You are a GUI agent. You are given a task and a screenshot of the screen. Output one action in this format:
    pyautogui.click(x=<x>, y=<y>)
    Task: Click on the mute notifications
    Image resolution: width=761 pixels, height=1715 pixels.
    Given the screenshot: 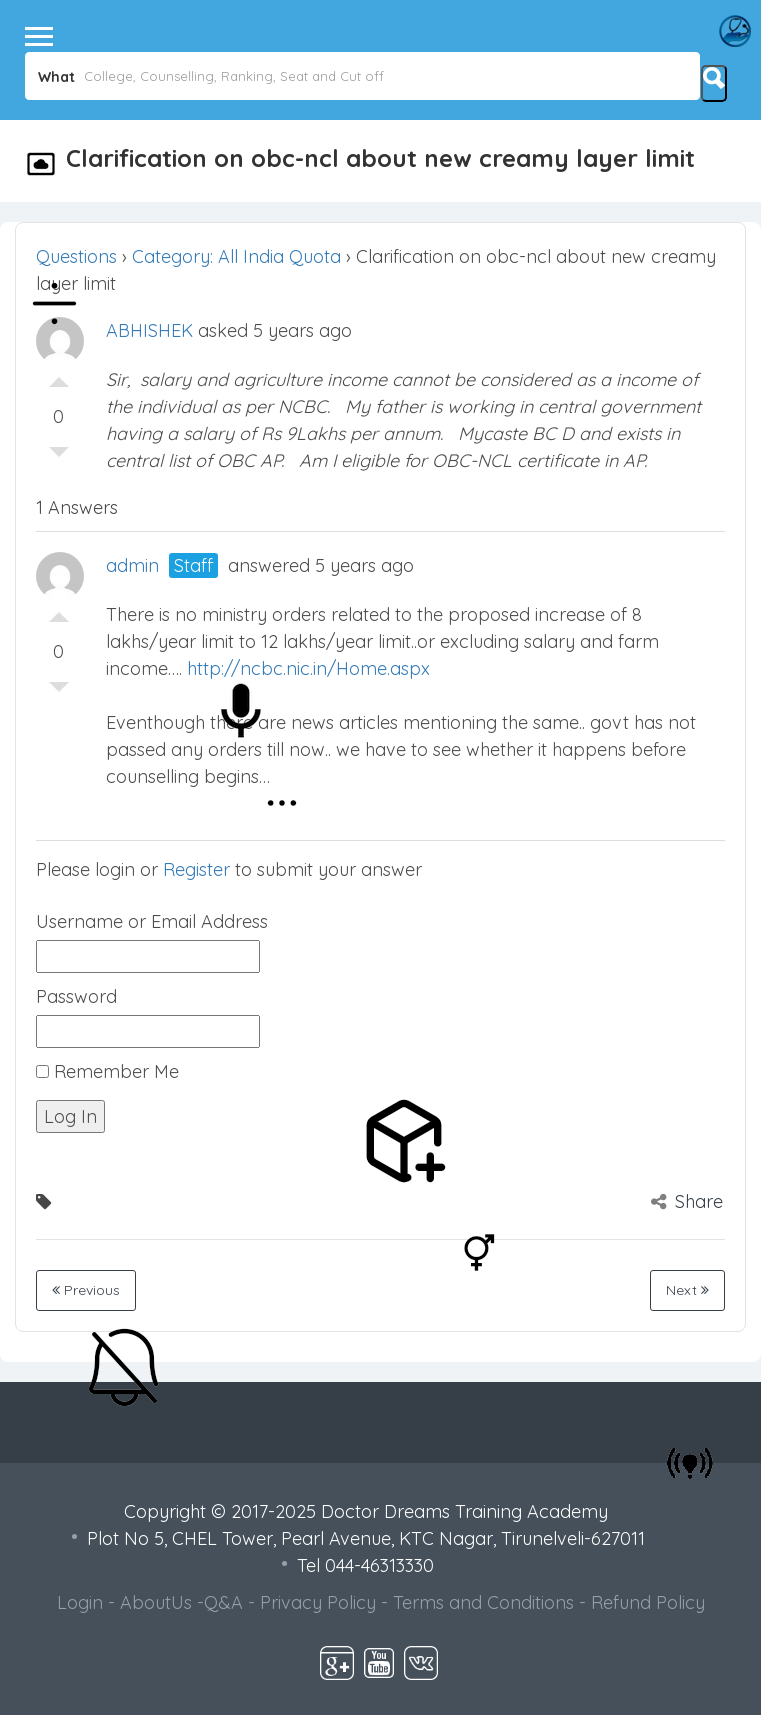 What is the action you would take?
    pyautogui.click(x=124, y=1367)
    